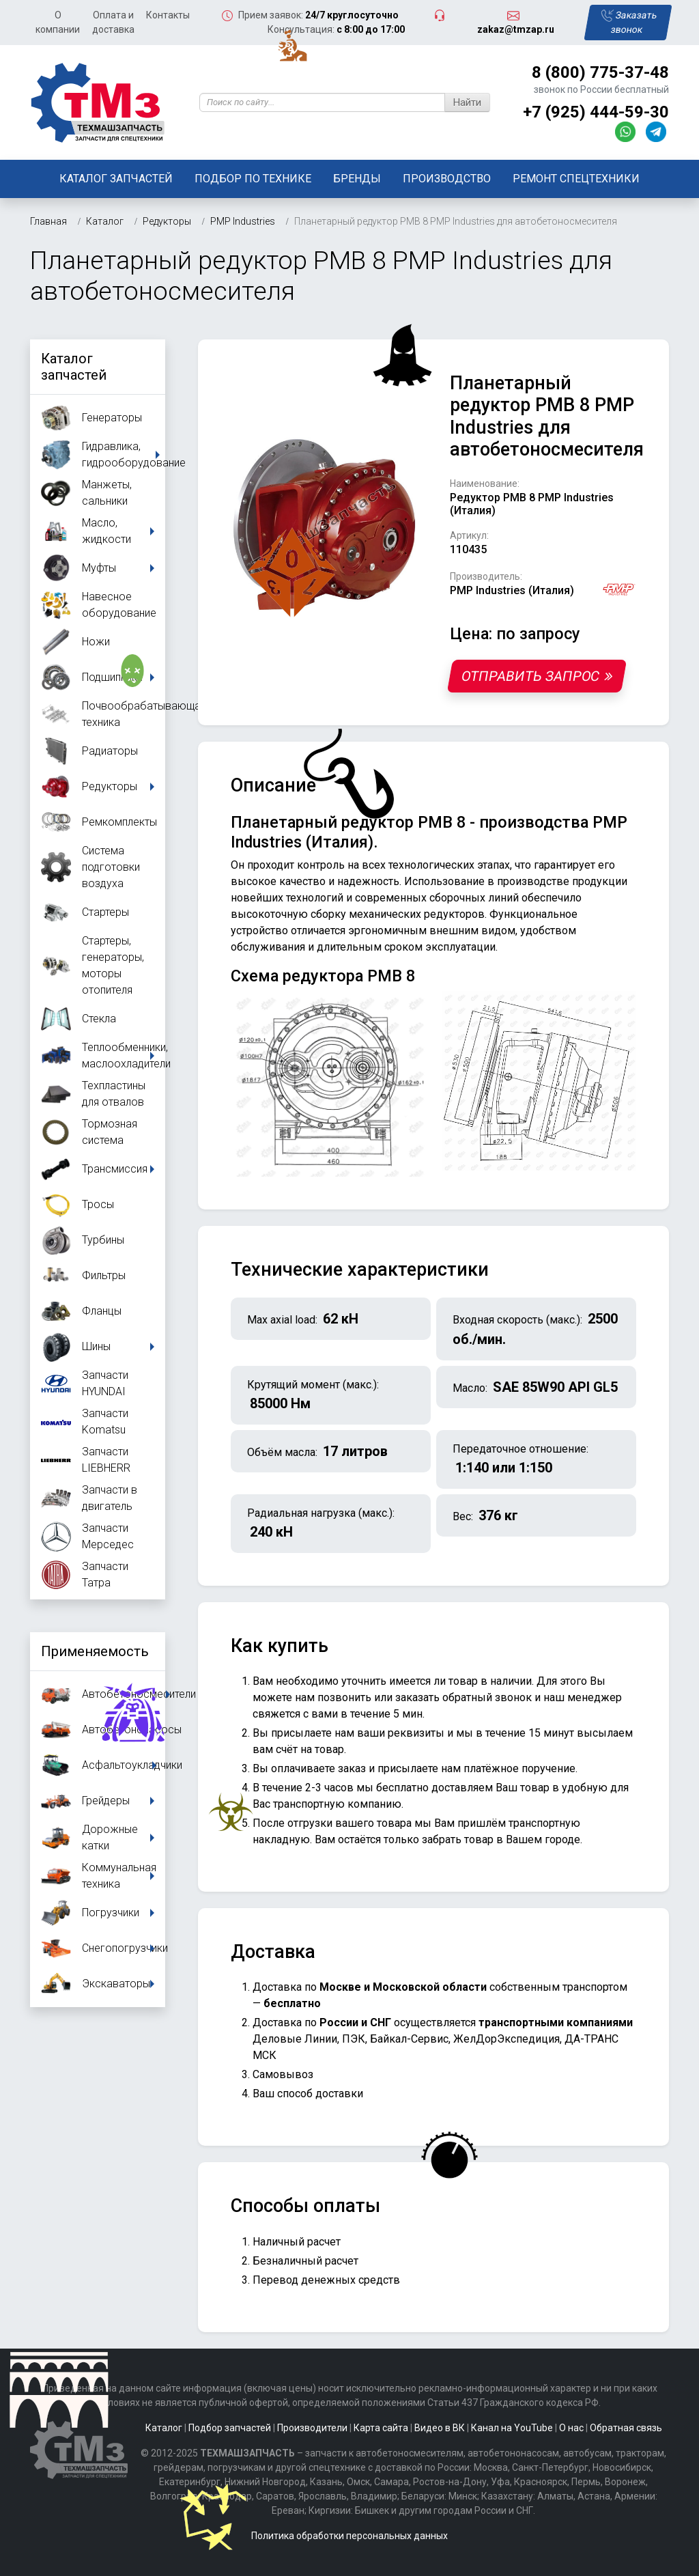 The width and height of the screenshot is (699, 2576). What do you see at coordinates (132, 1710) in the screenshot?
I see `access goblin camp location in game` at bounding box center [132, 1710].